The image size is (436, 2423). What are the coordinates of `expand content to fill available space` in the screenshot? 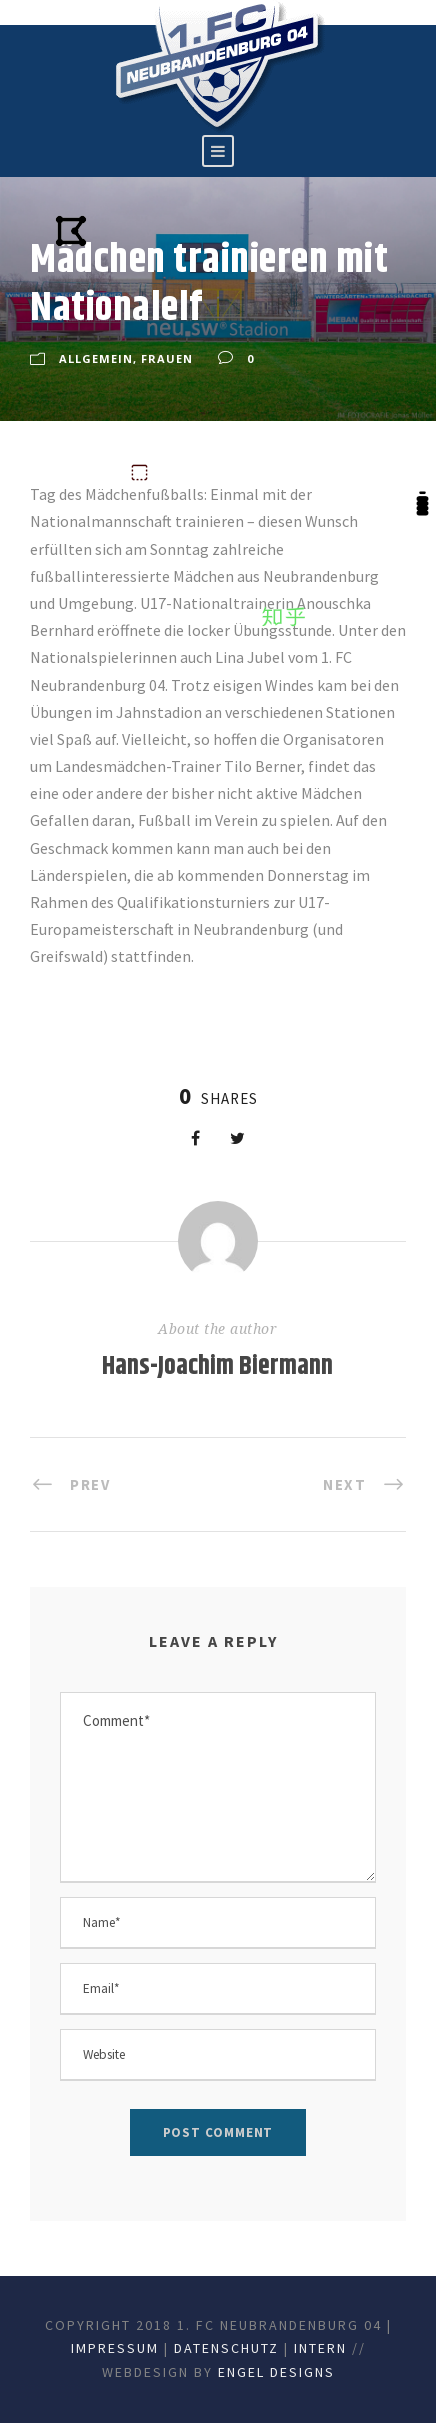 It's located at (139, 472).